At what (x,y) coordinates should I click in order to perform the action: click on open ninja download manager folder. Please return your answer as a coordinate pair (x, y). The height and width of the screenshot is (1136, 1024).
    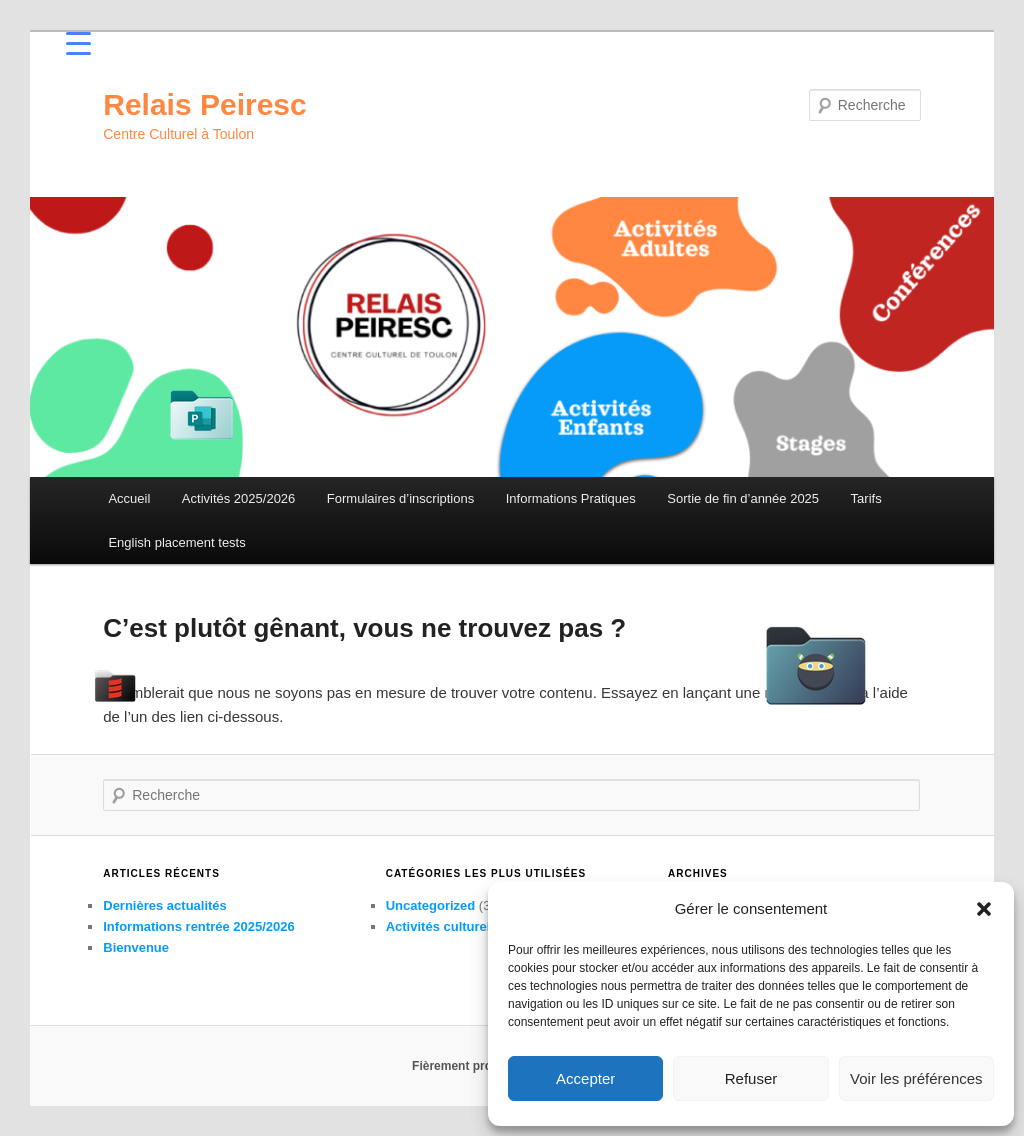
    Looking at the image, I should click on (815, 668).